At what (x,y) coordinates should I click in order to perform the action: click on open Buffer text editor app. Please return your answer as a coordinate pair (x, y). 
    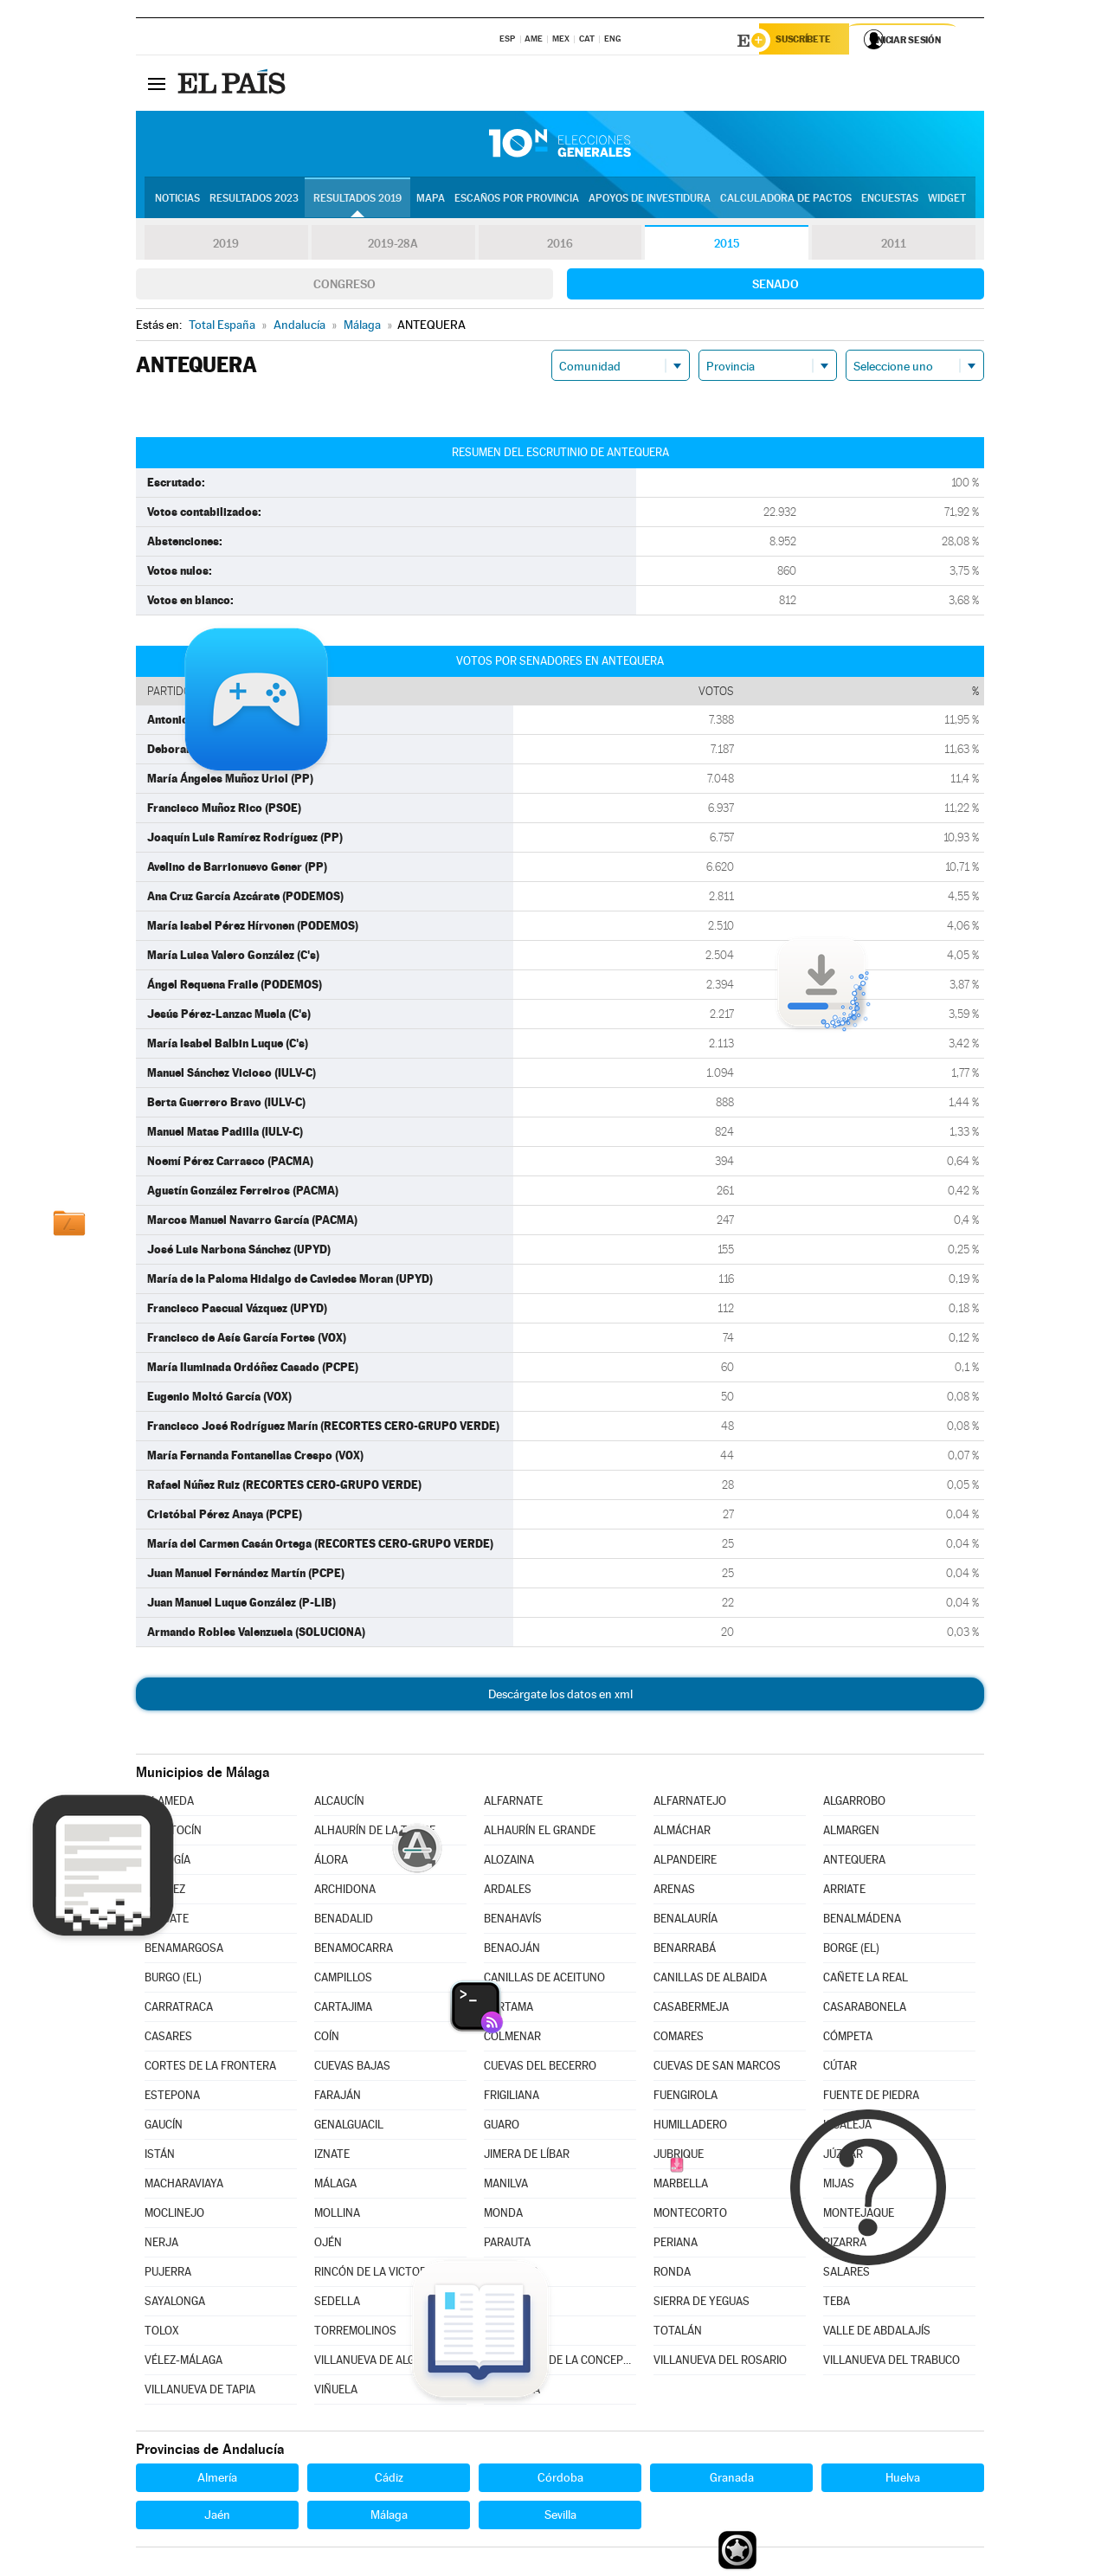
    Looking at the image, I should click on (103, 1865).